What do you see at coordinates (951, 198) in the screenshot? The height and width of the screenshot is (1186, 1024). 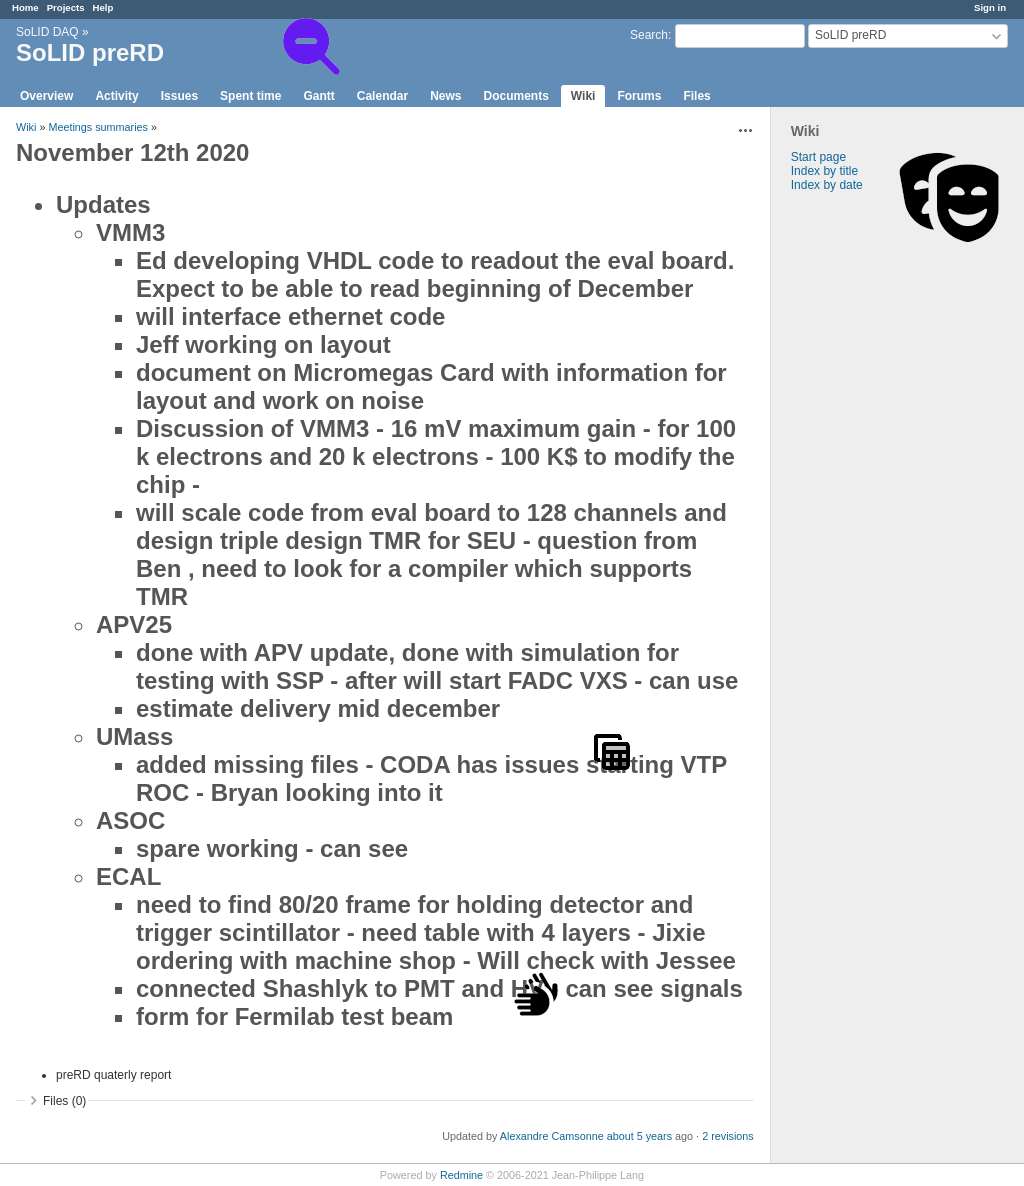 I see `access theater or entertainment category` at bounding box center [951, 198].